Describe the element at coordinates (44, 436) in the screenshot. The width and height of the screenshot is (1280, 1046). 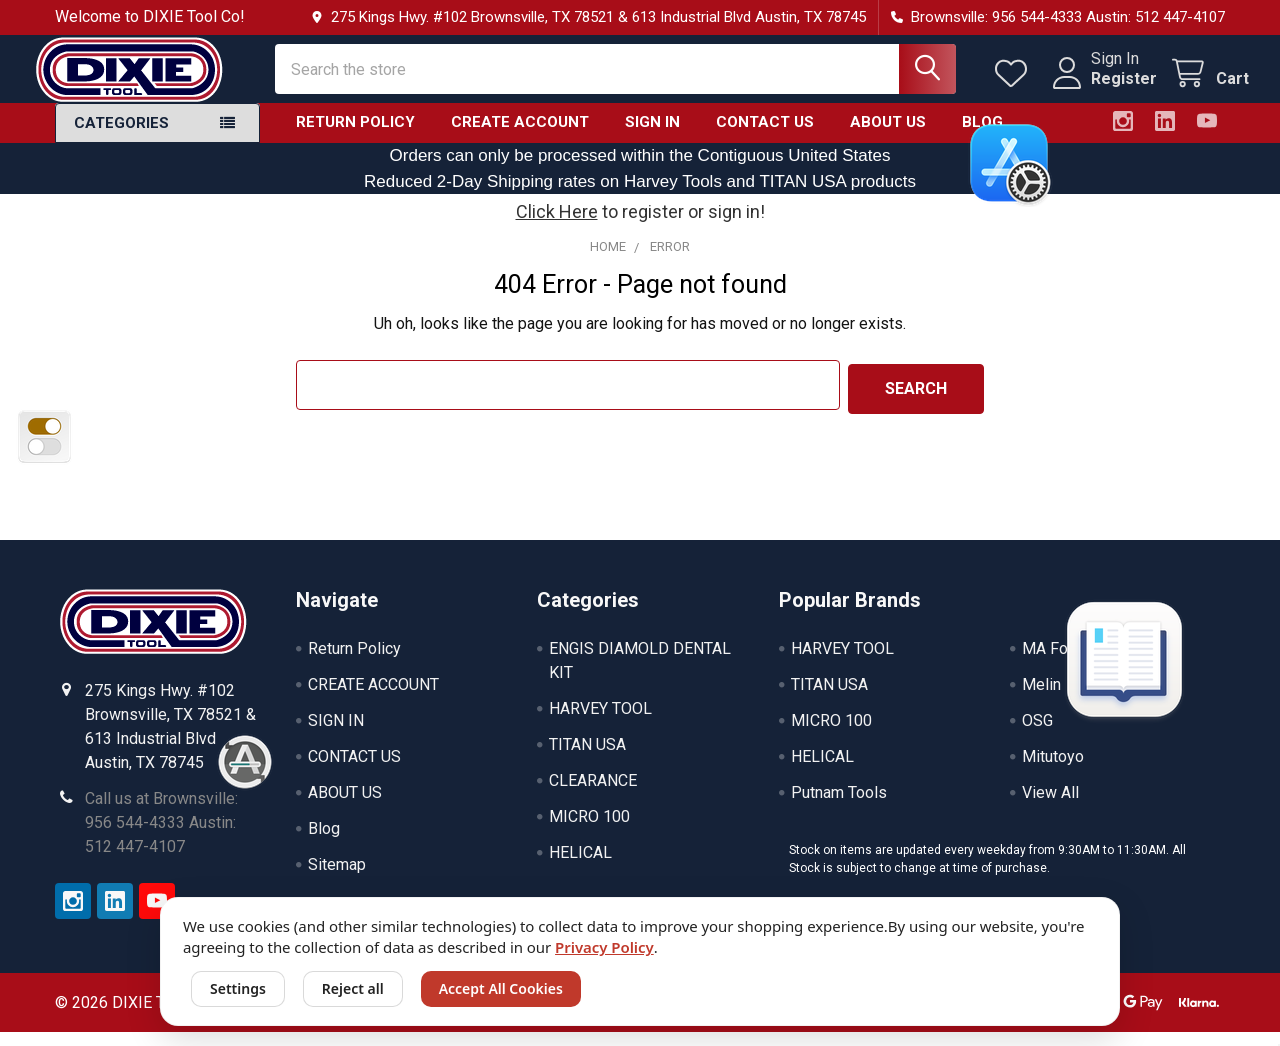
I see `open system tweaks or settings customization` at that location.